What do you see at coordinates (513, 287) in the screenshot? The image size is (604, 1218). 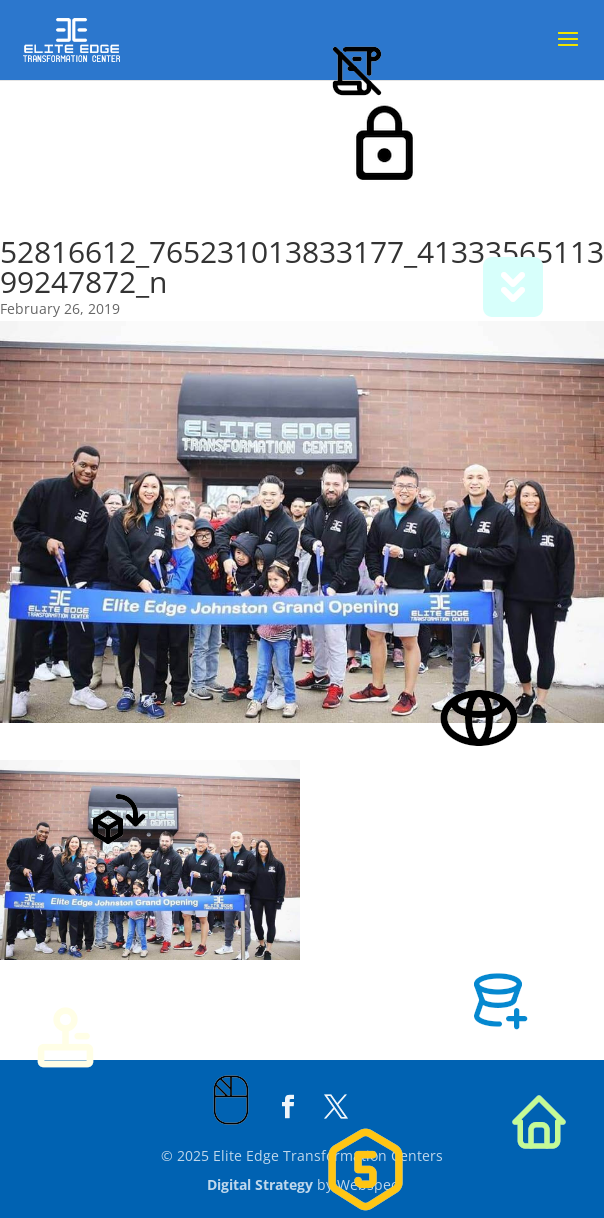 I see `scroll down or view more content` at bounding box center [513, 287].